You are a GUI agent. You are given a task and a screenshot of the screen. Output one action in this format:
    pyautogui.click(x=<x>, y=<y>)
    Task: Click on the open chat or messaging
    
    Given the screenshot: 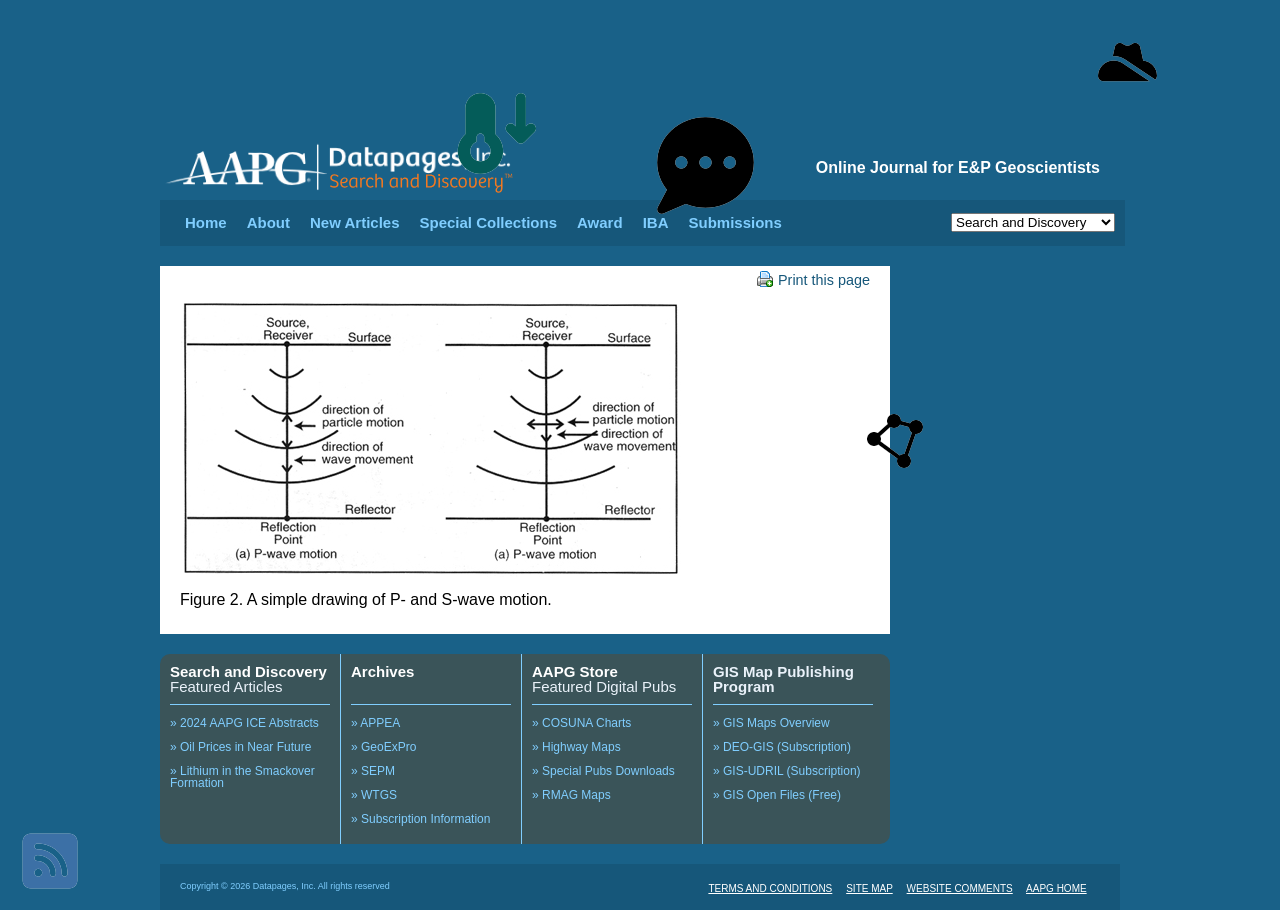 What is the action you would take?
    pyautogui.click(x=705, y=165)
    